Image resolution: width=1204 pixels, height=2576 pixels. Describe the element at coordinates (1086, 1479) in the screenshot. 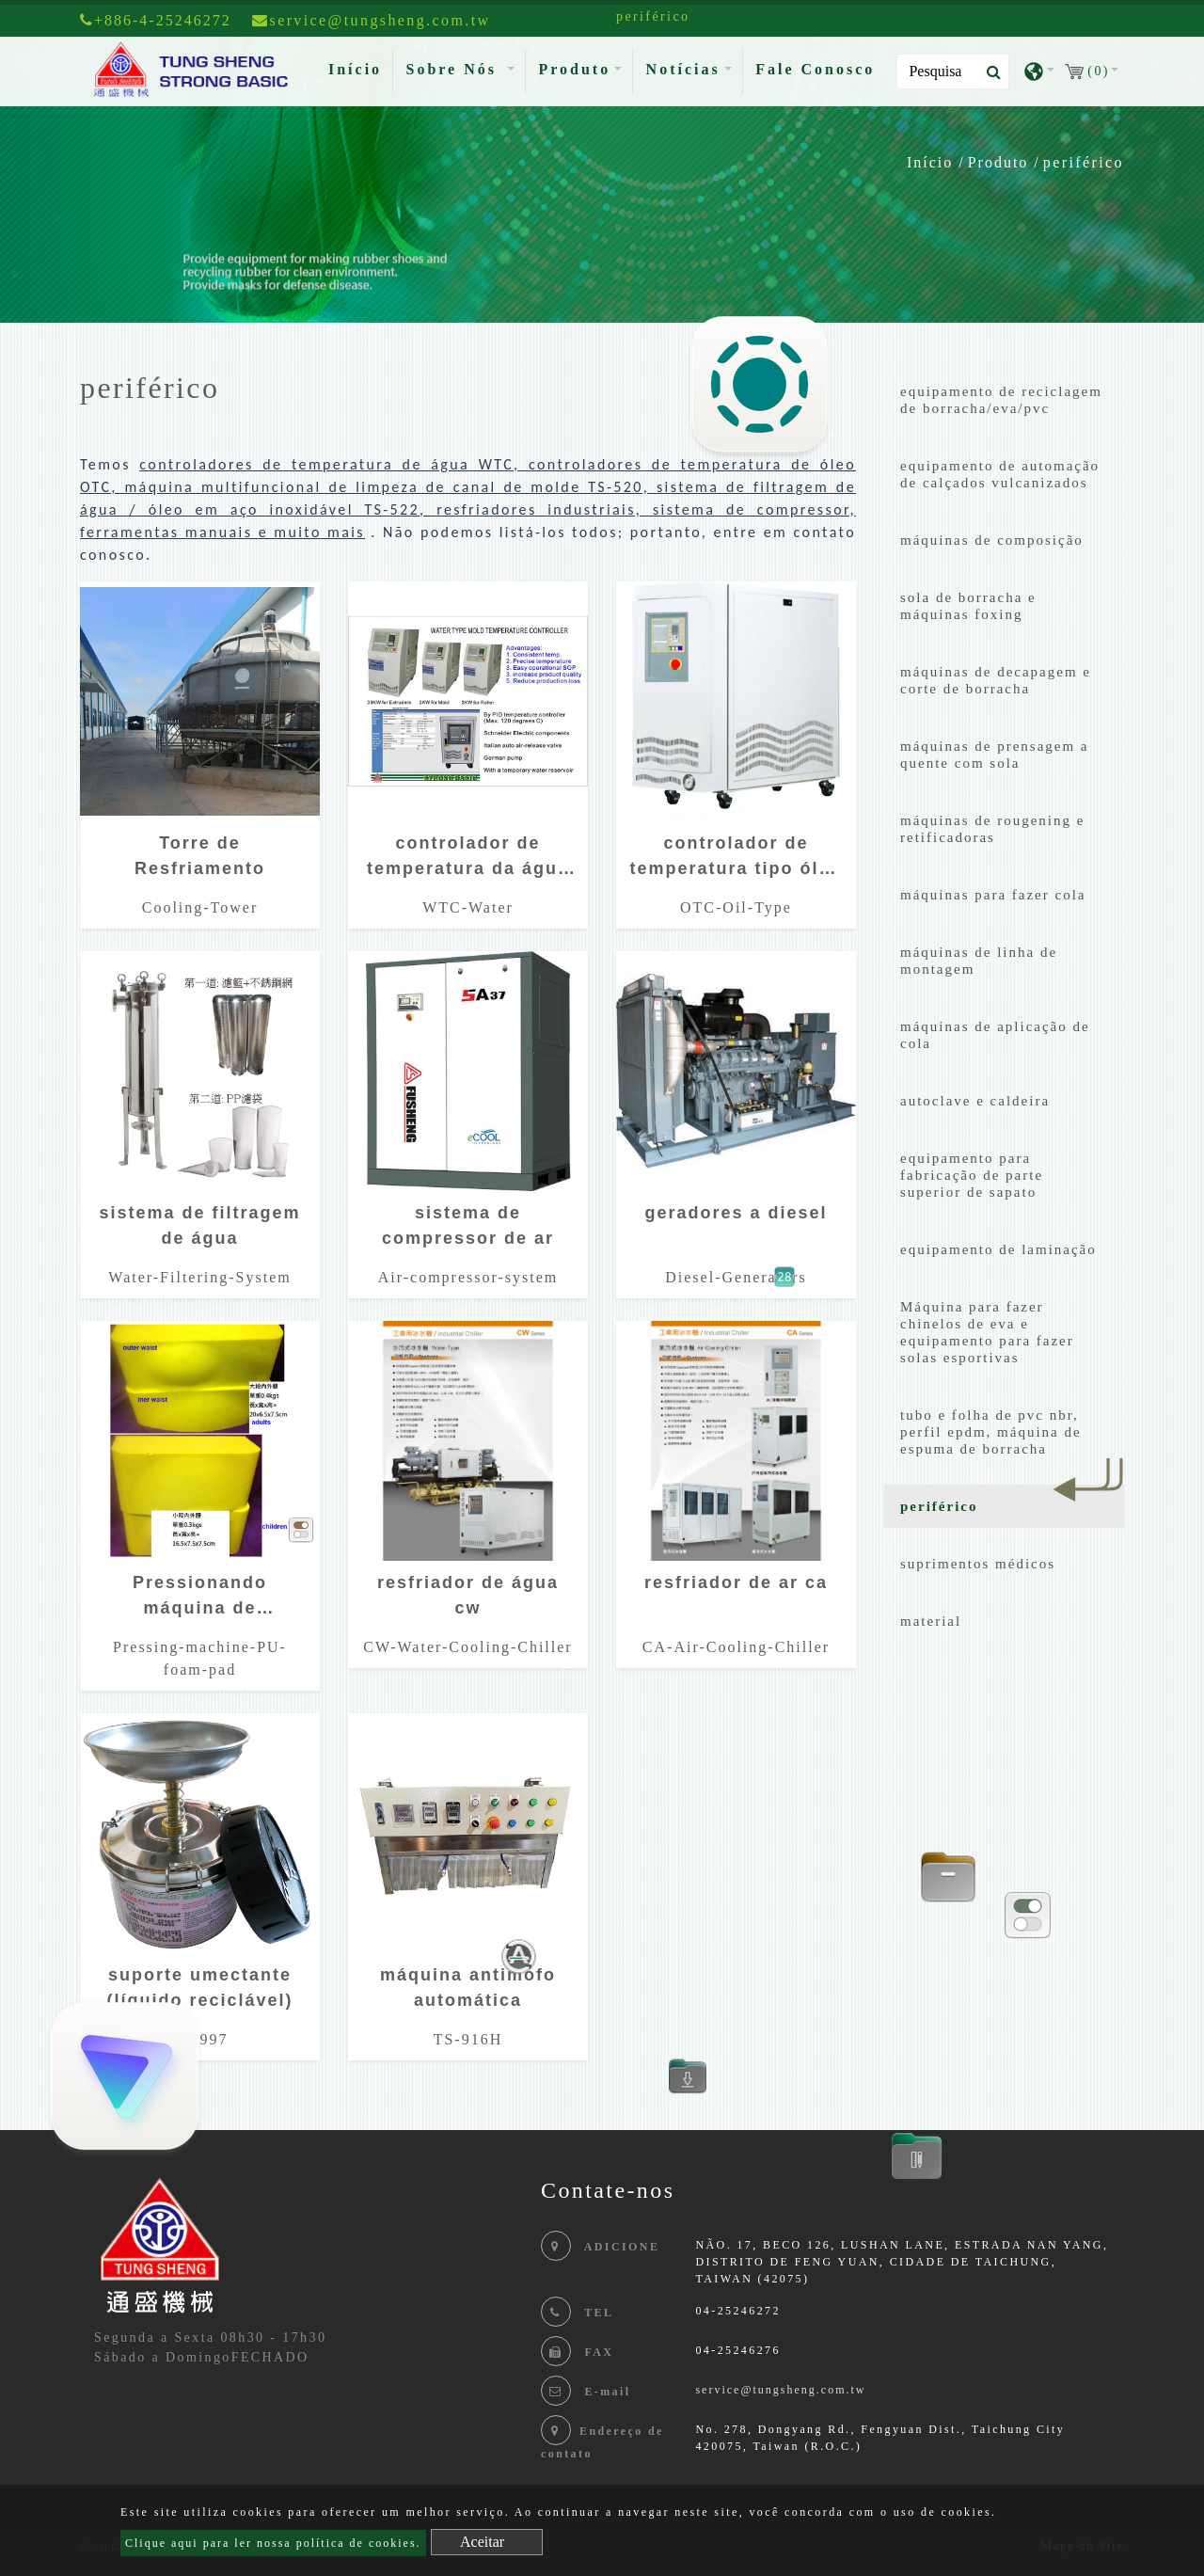

I see `reply to all recipients of an email` at that location.